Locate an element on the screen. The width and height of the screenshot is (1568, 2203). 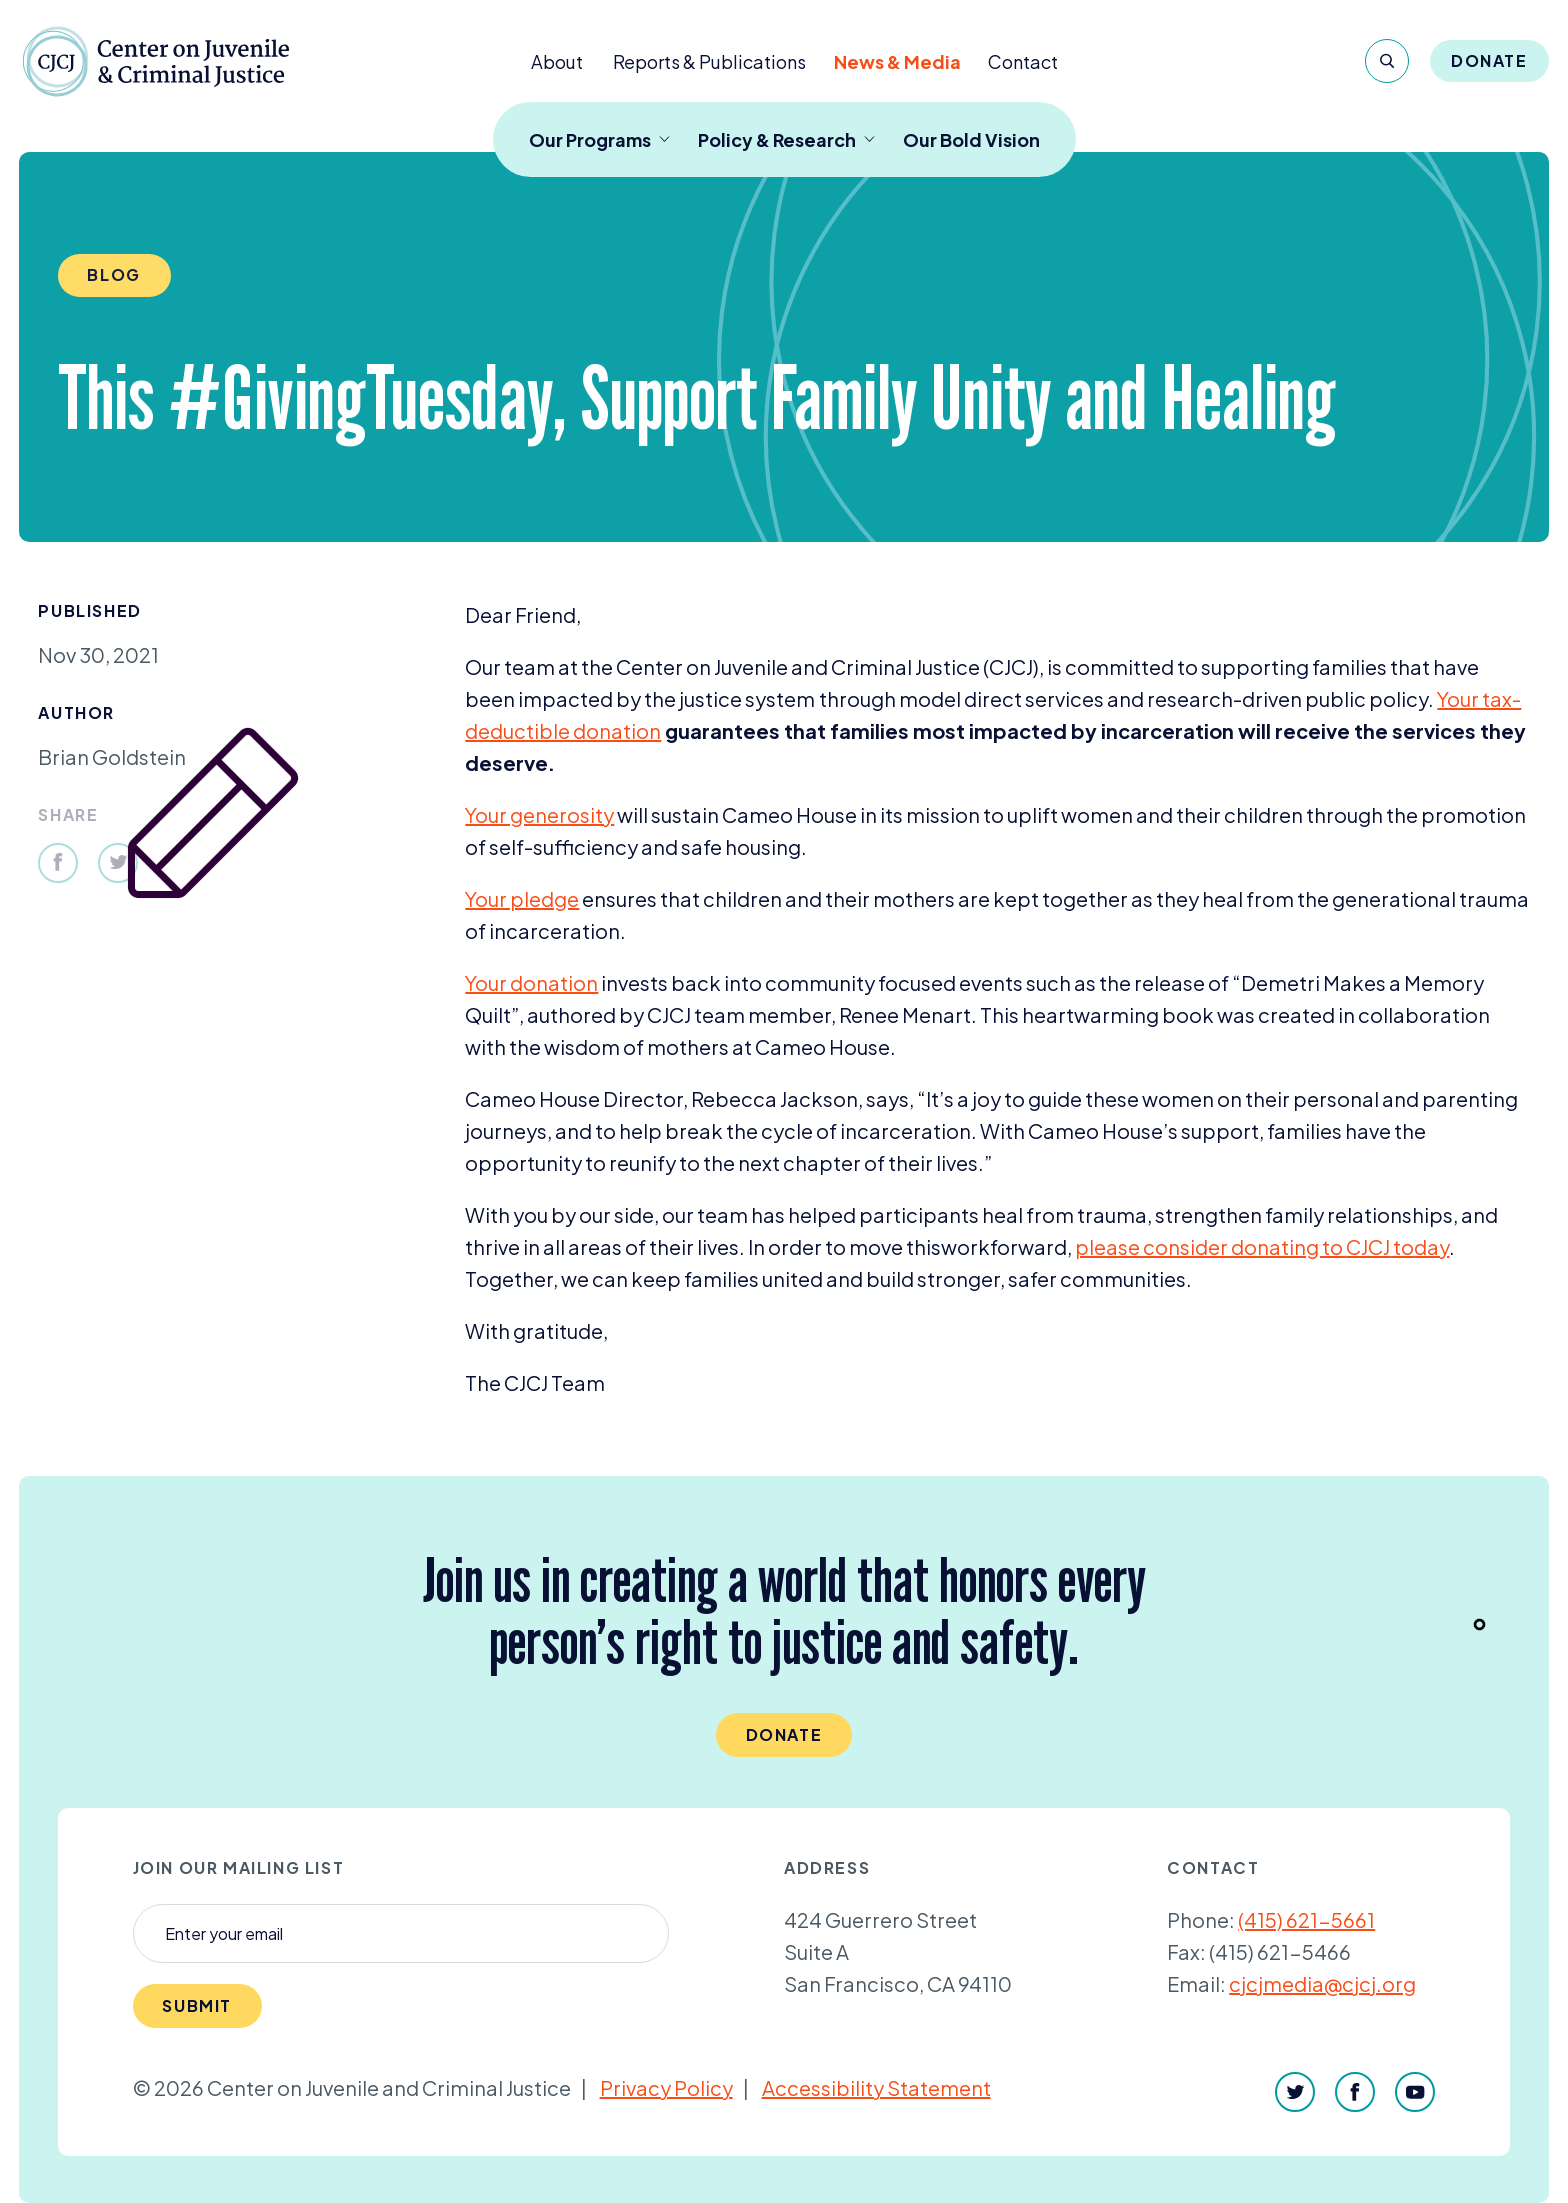
edit or modify content is located at coordinates (209, 816).